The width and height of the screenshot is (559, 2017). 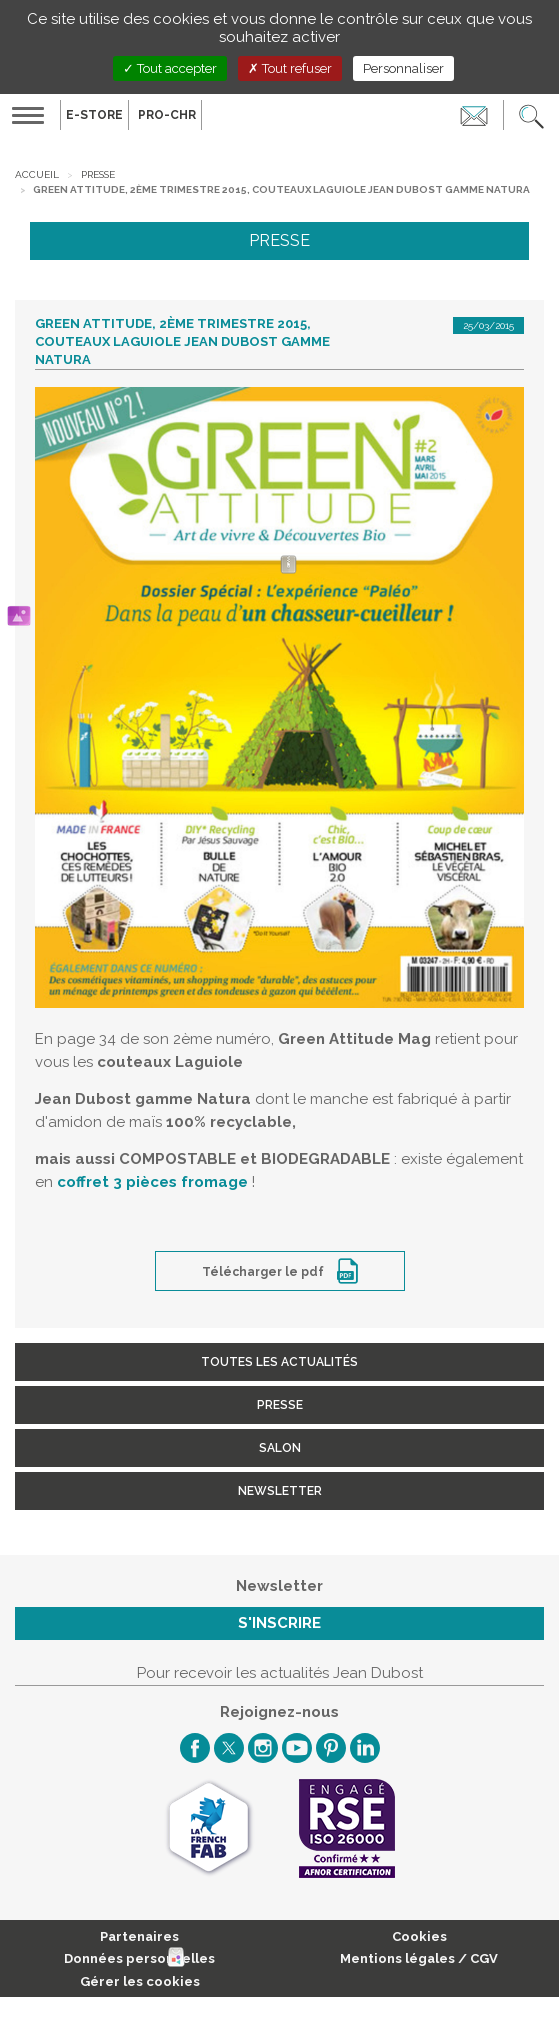 I want to click on open the software center to browse and install apps, so click(x=176, y=1957).